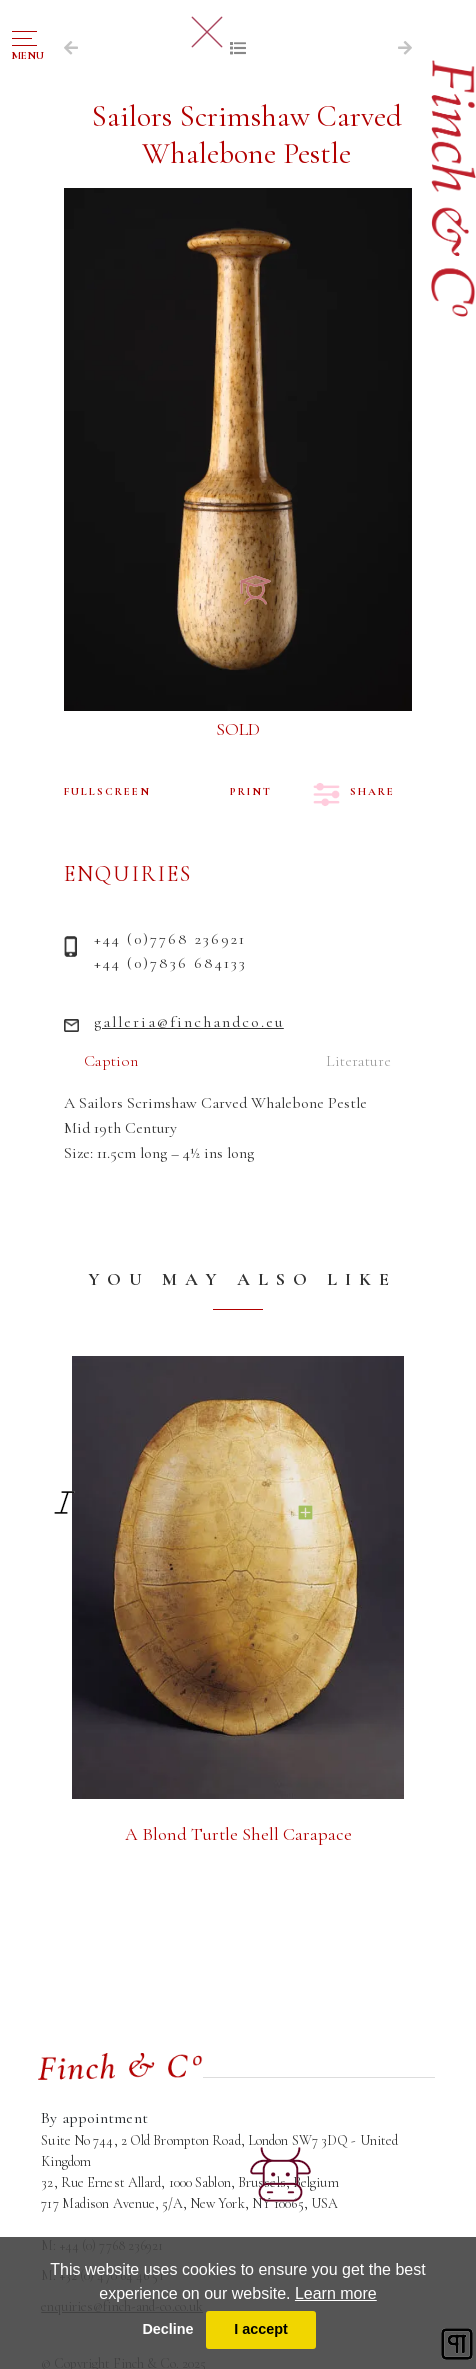 Image resolution: width=476 pixels, height=2369 pixels. Describe the element at coordinates (280, 2175) in the screenshot. I see `access farm or agricultural features` at that location.